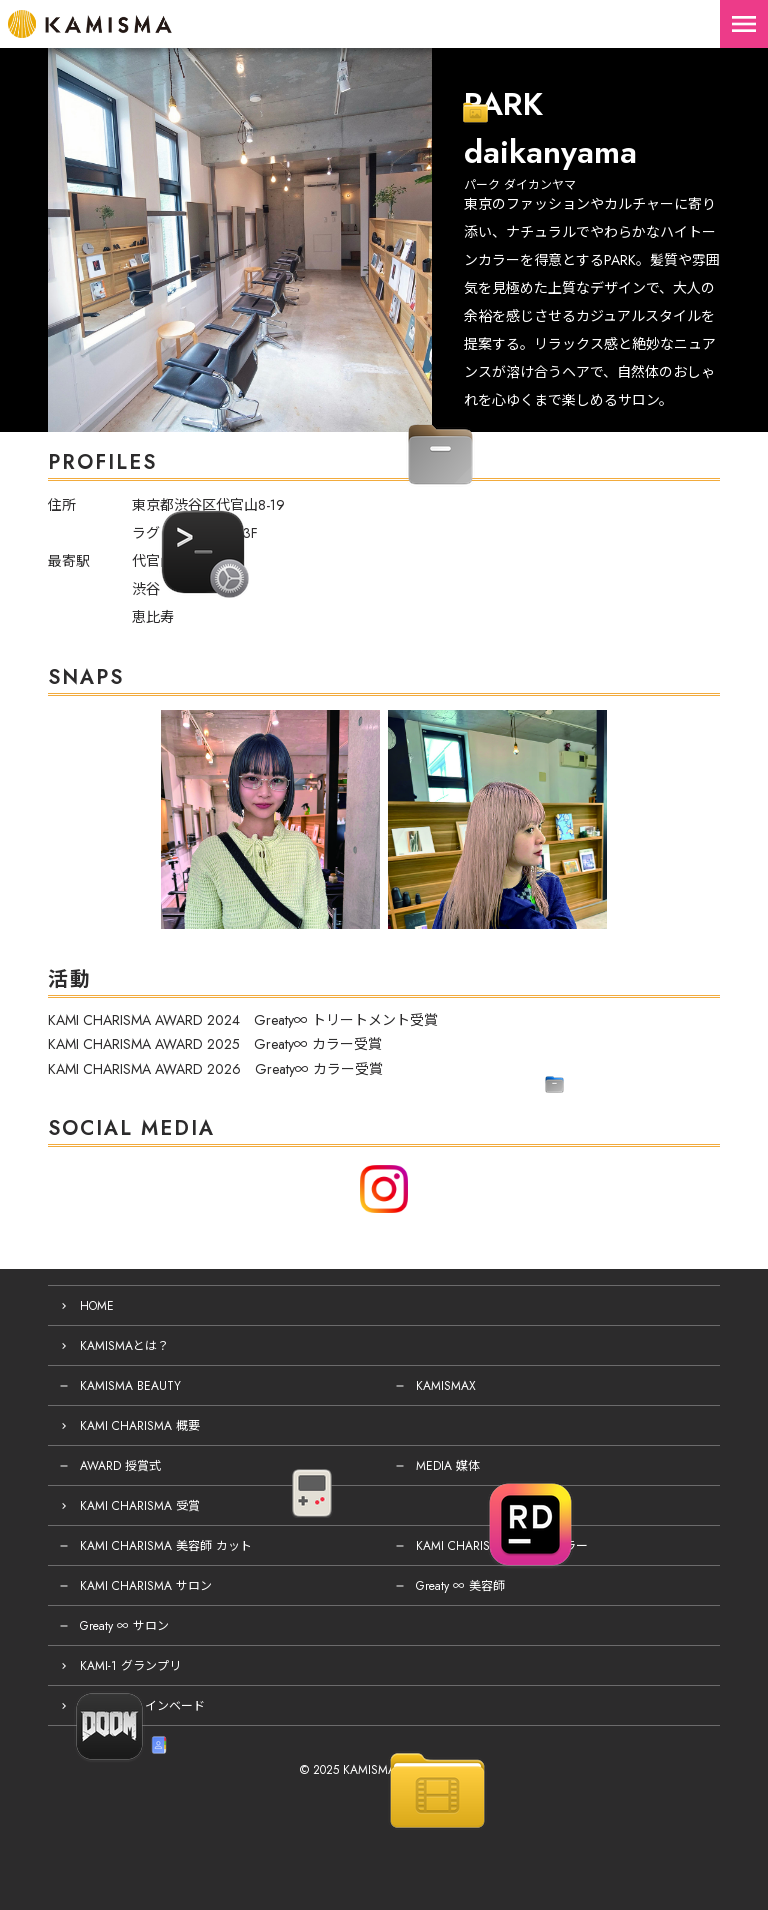  Describe the element at coordinates (475, 112) in the screenshot. I see `open your images folder` at that location.